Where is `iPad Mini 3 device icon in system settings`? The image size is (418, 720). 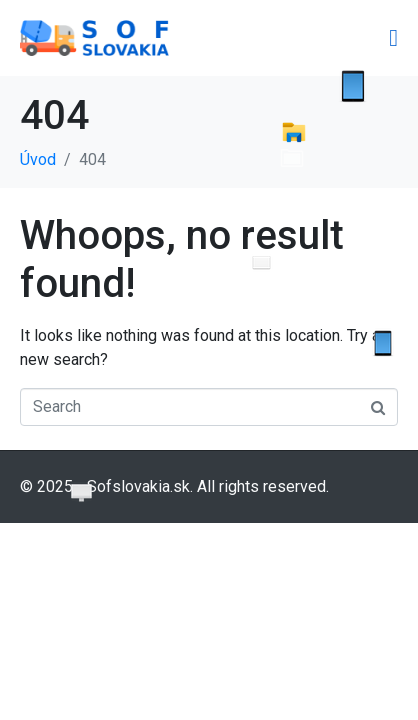 iPad Mini 3 device icon in system settings is located at coordinates (383, 341).